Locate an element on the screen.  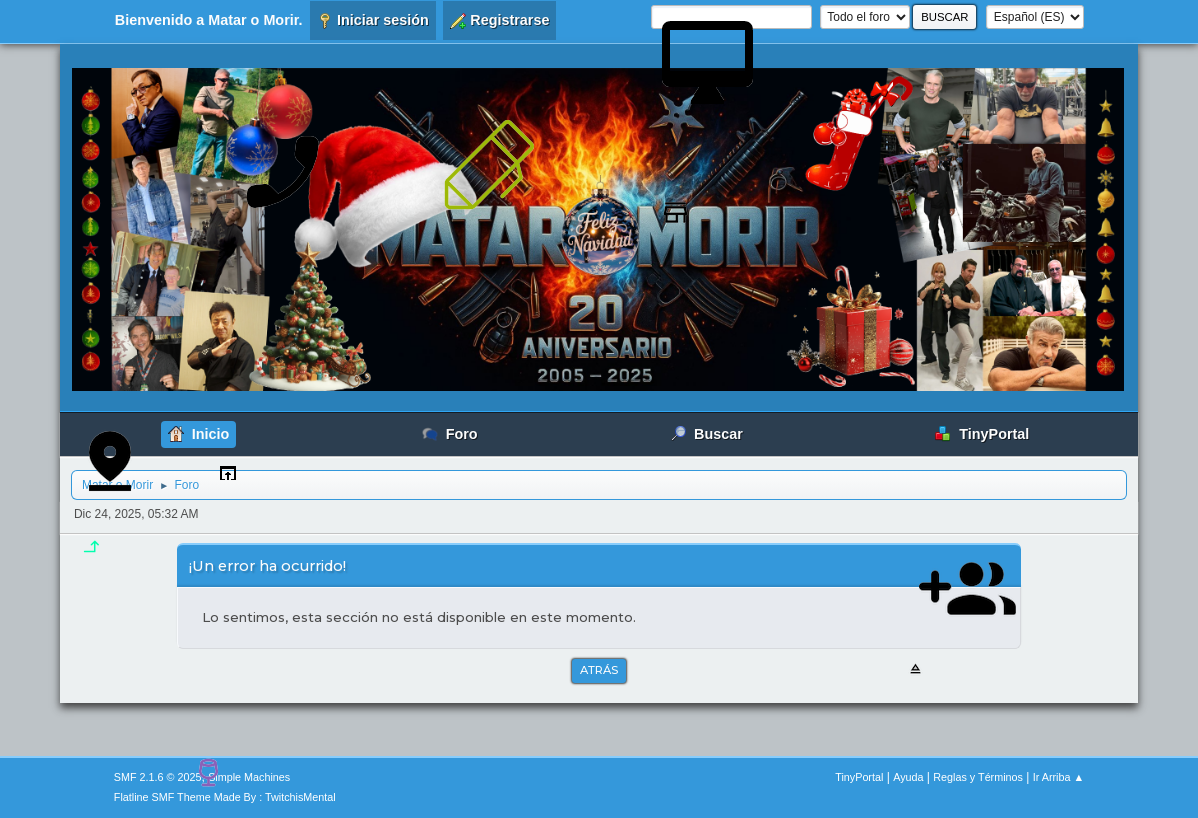
make a phone call is located at coordinates (283, 172).